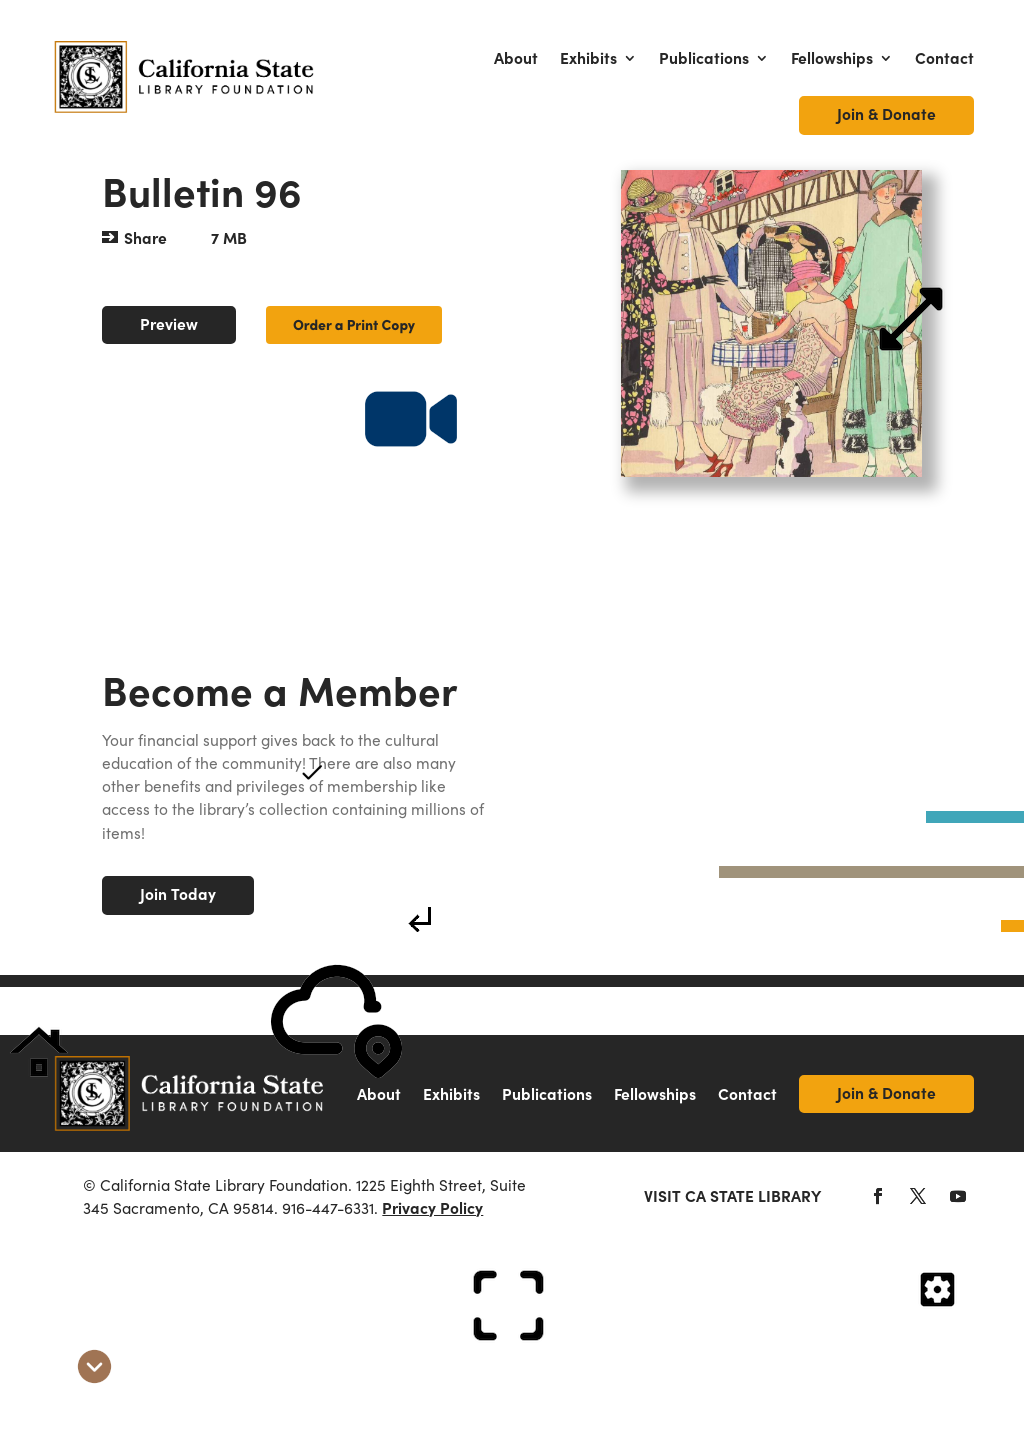 The image size is (1024, 1444). What do you see at coordinates (94, 1366) in the screenshot?
I see `expand dropdown menu or section` at bounding box center [94, 1366].